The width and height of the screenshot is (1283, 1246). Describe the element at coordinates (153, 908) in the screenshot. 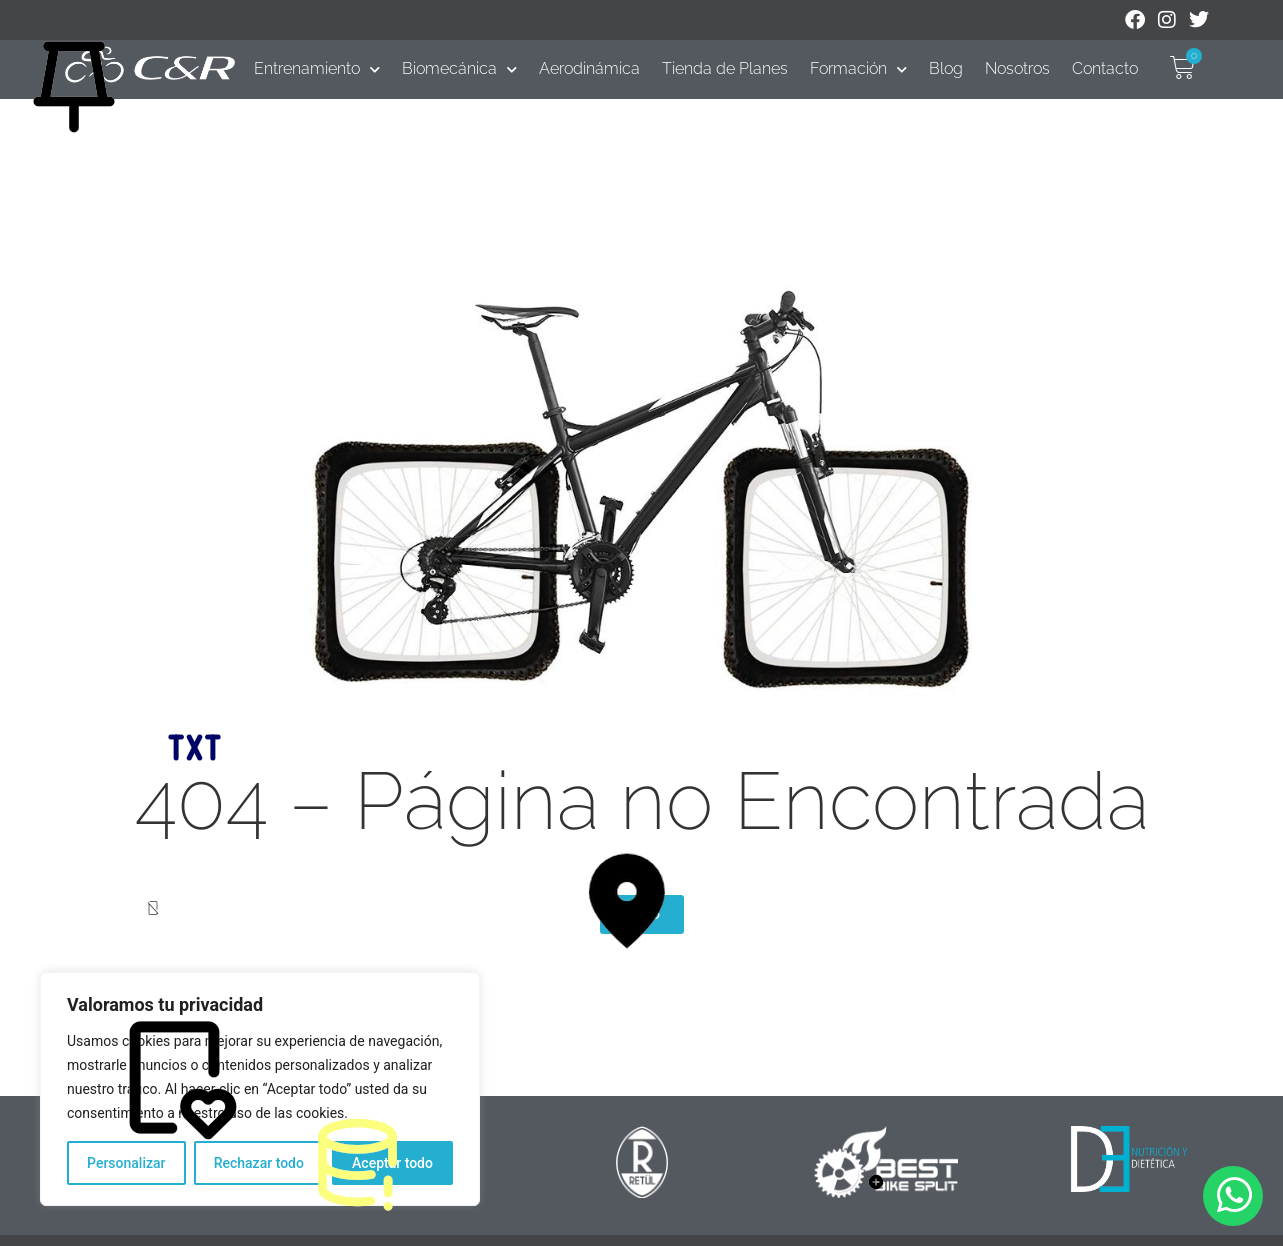

I see `mobile device unavailable or disconnected` at that location.